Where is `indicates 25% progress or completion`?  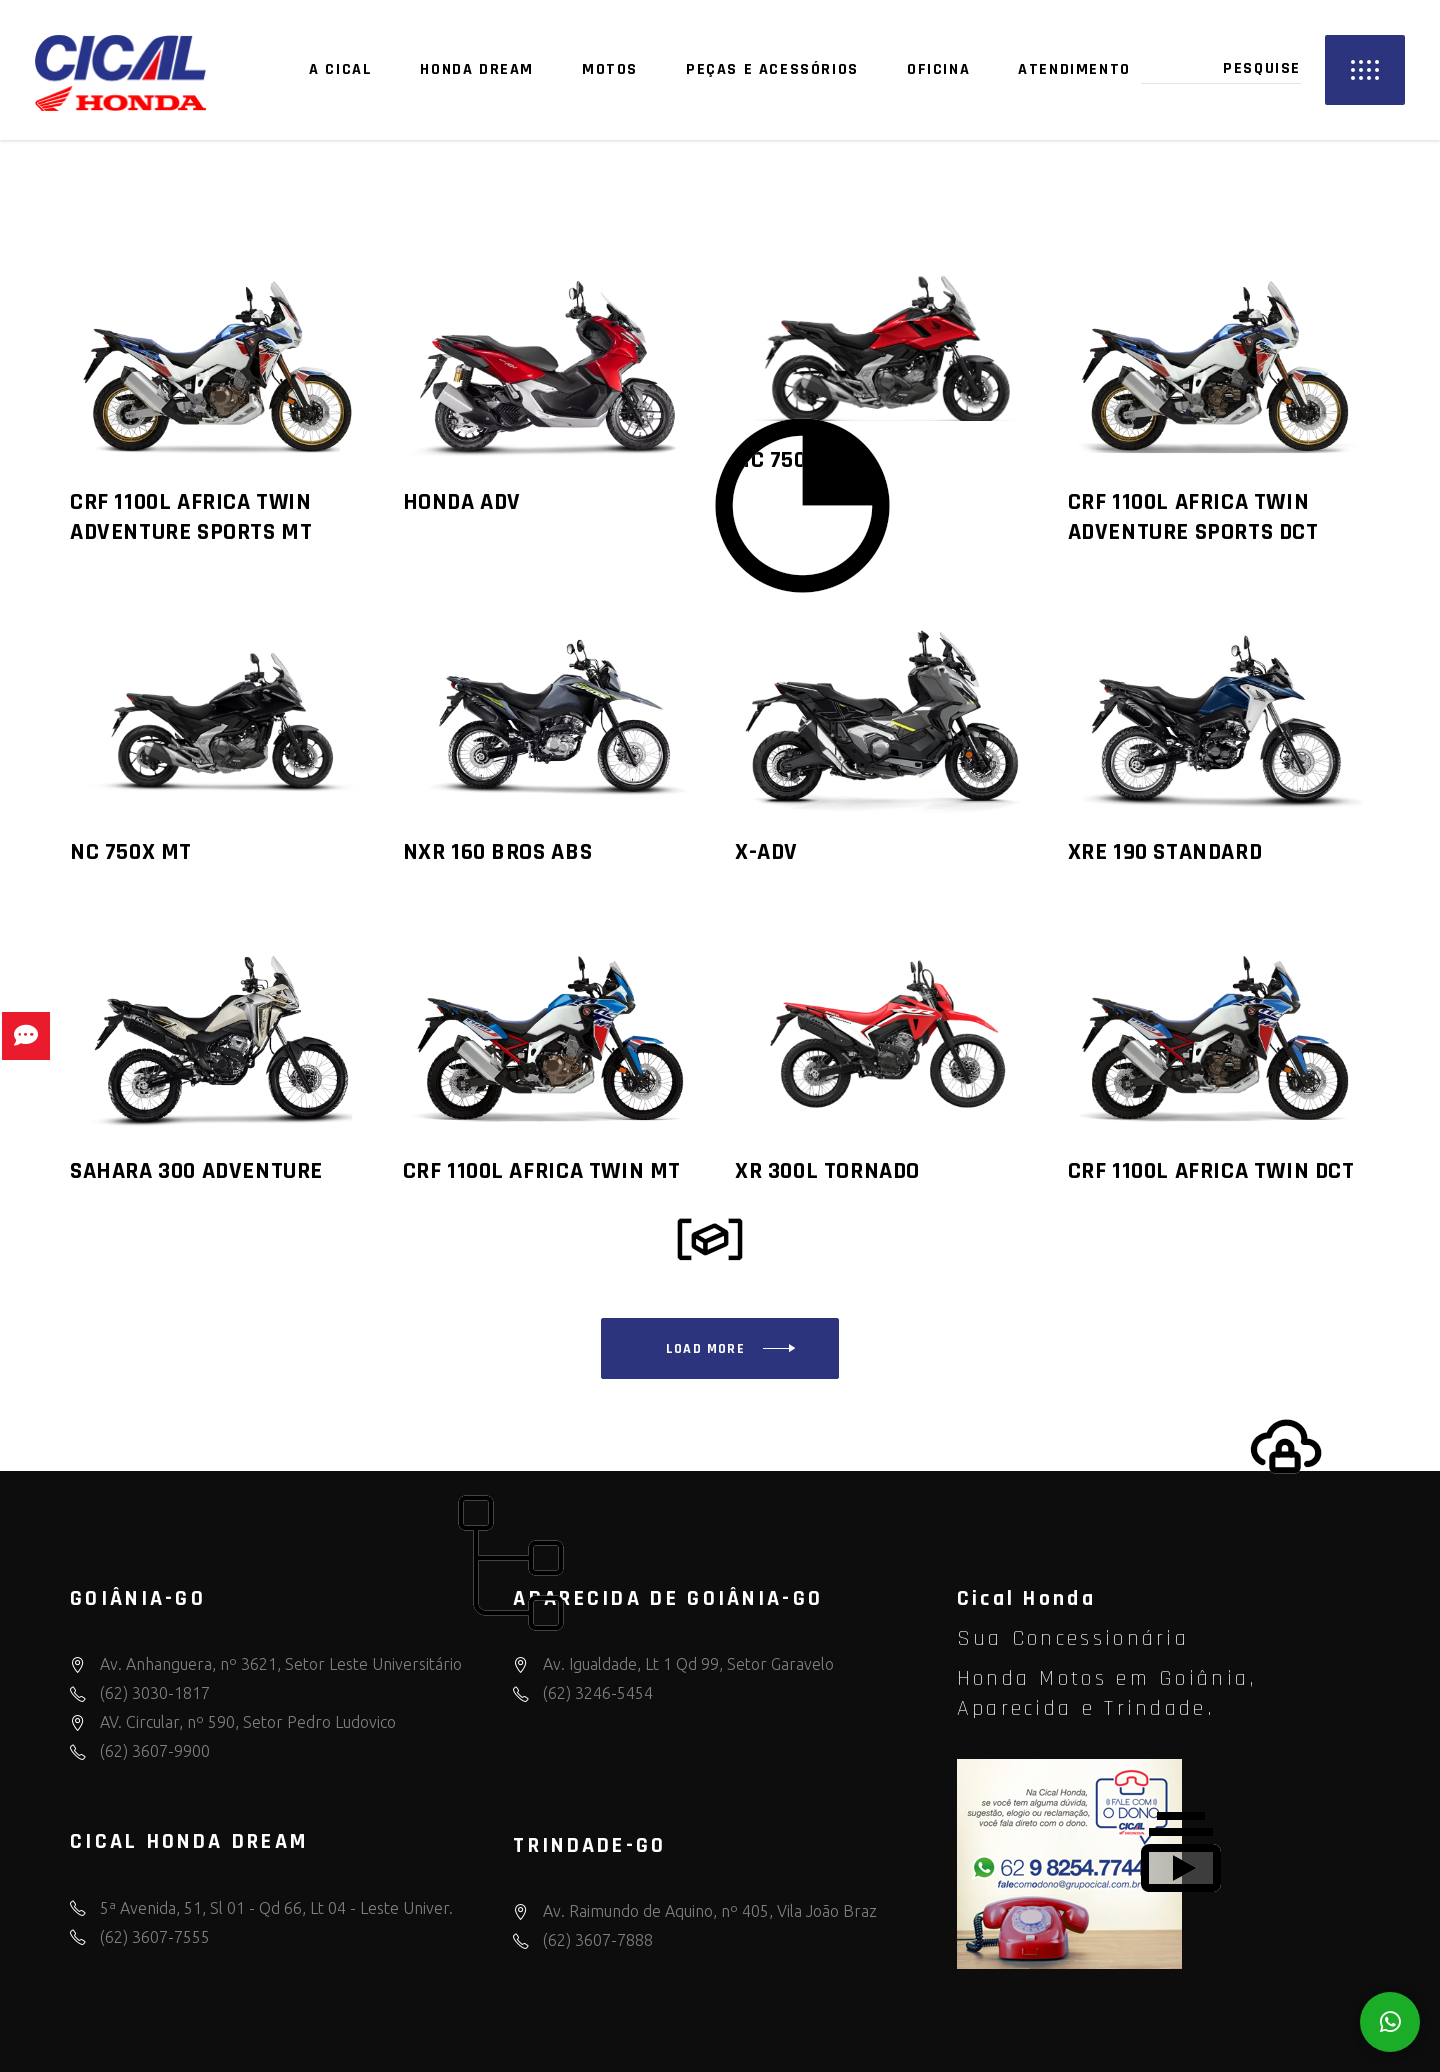
indicates 25% progress or completion is located at coordinates (802, 505).